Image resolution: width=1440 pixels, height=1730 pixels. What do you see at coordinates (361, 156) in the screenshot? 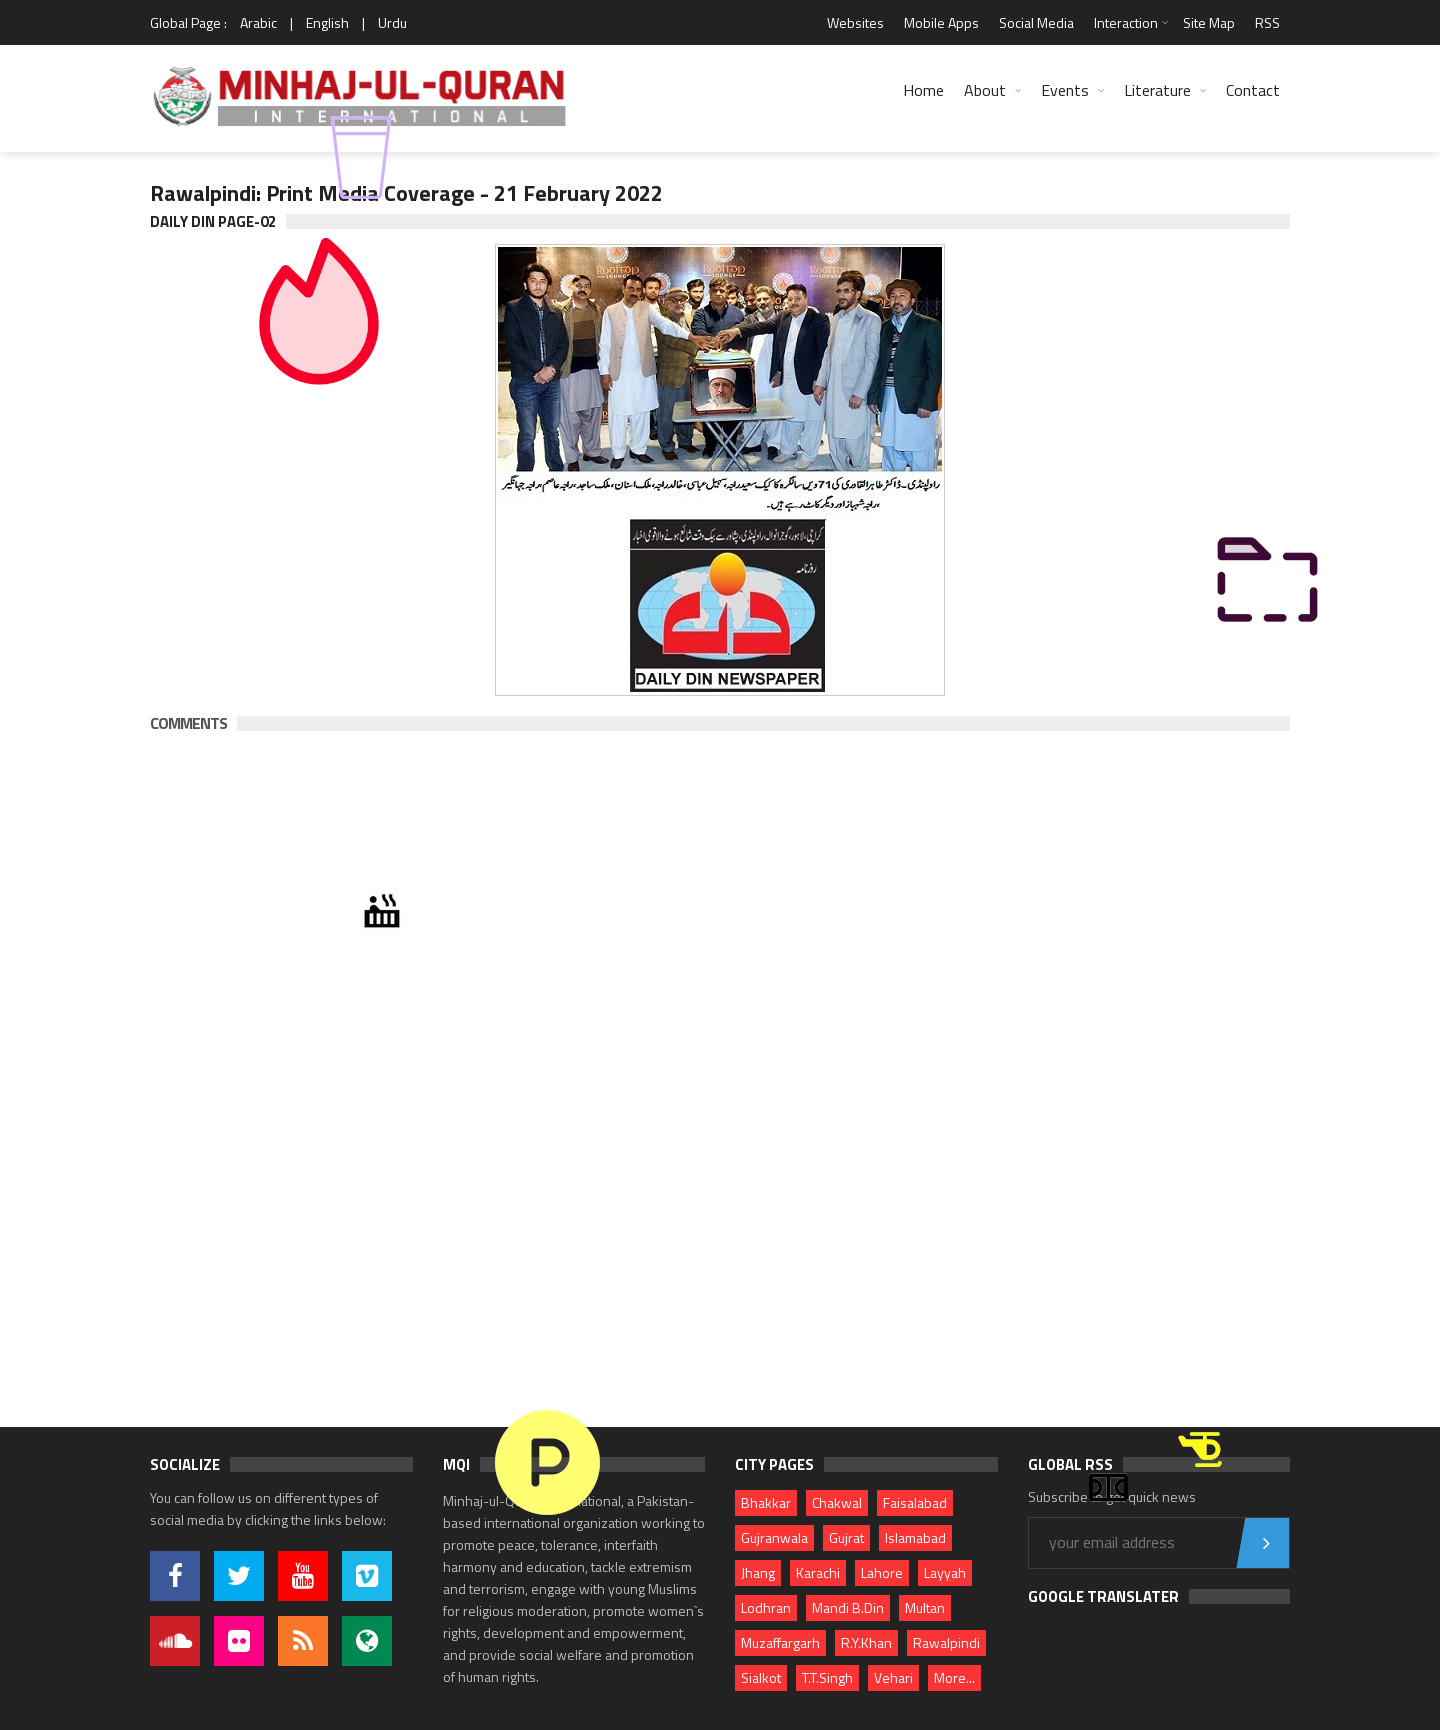
I see `view nearby bars or pubs` at bounding box center [361, 156].